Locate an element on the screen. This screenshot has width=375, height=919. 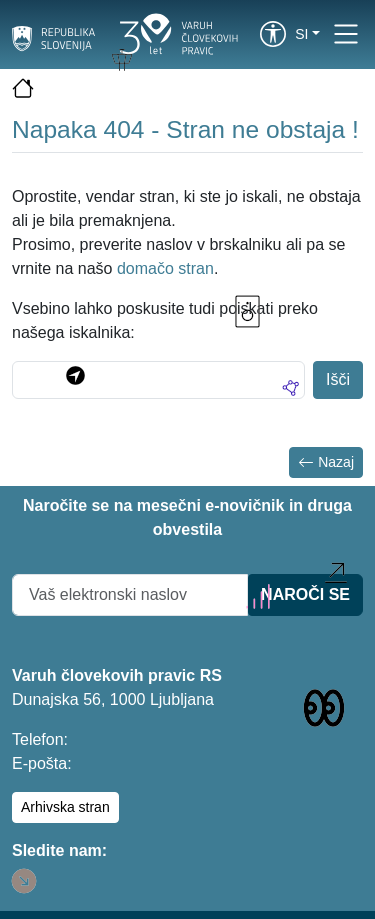
navigate to current location is located at coordinates (75, 375).